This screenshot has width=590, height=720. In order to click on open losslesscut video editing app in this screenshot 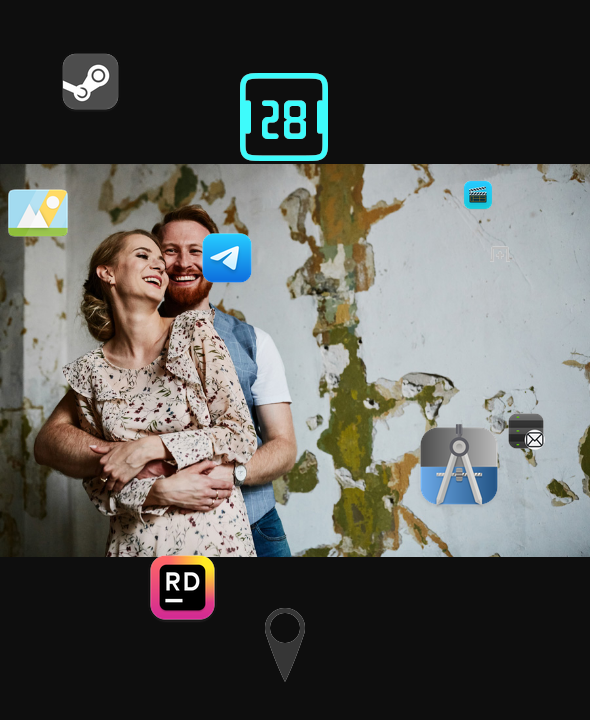, I will do `click(478, 195)`.